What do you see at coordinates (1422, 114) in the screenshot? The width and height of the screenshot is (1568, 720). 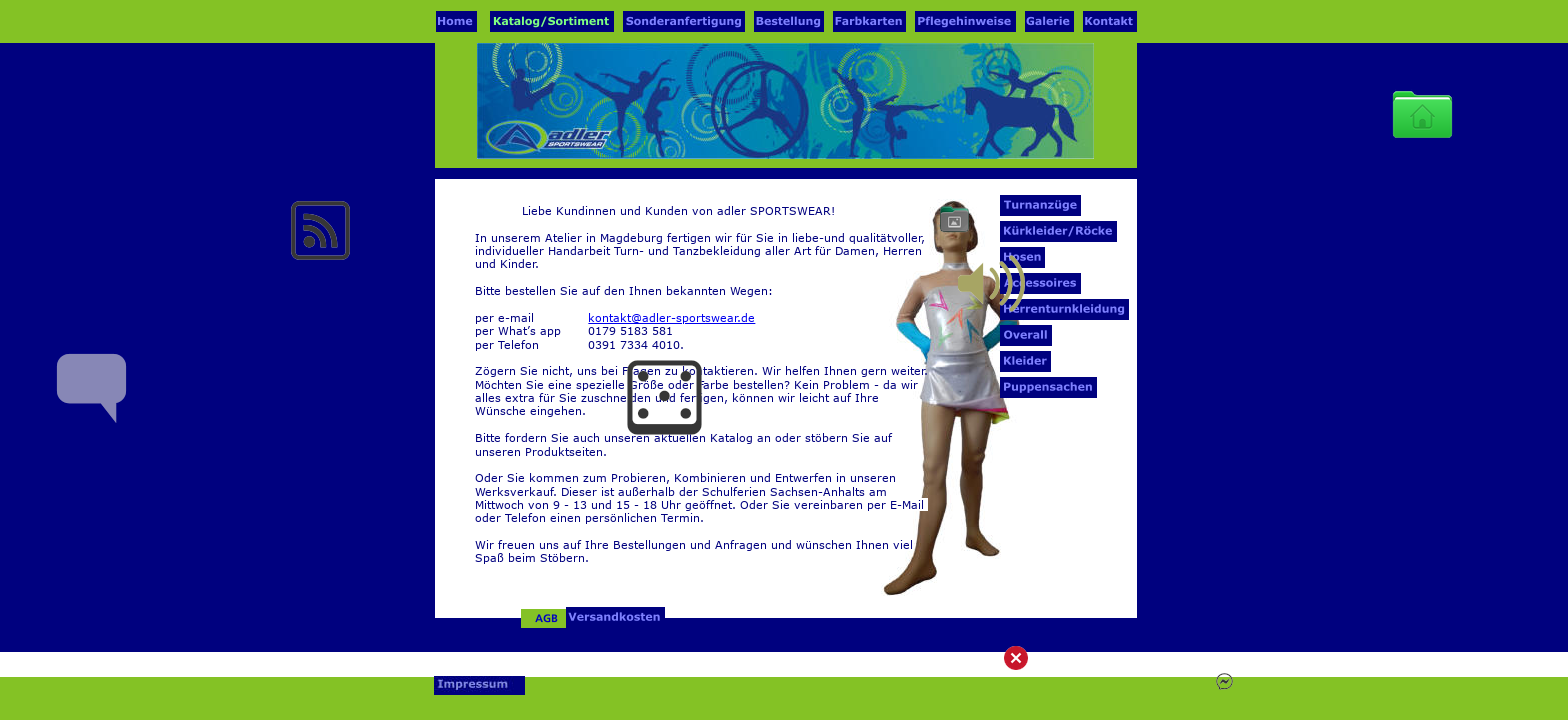 I see `open your home folder` at bounding box center [1422, 114].